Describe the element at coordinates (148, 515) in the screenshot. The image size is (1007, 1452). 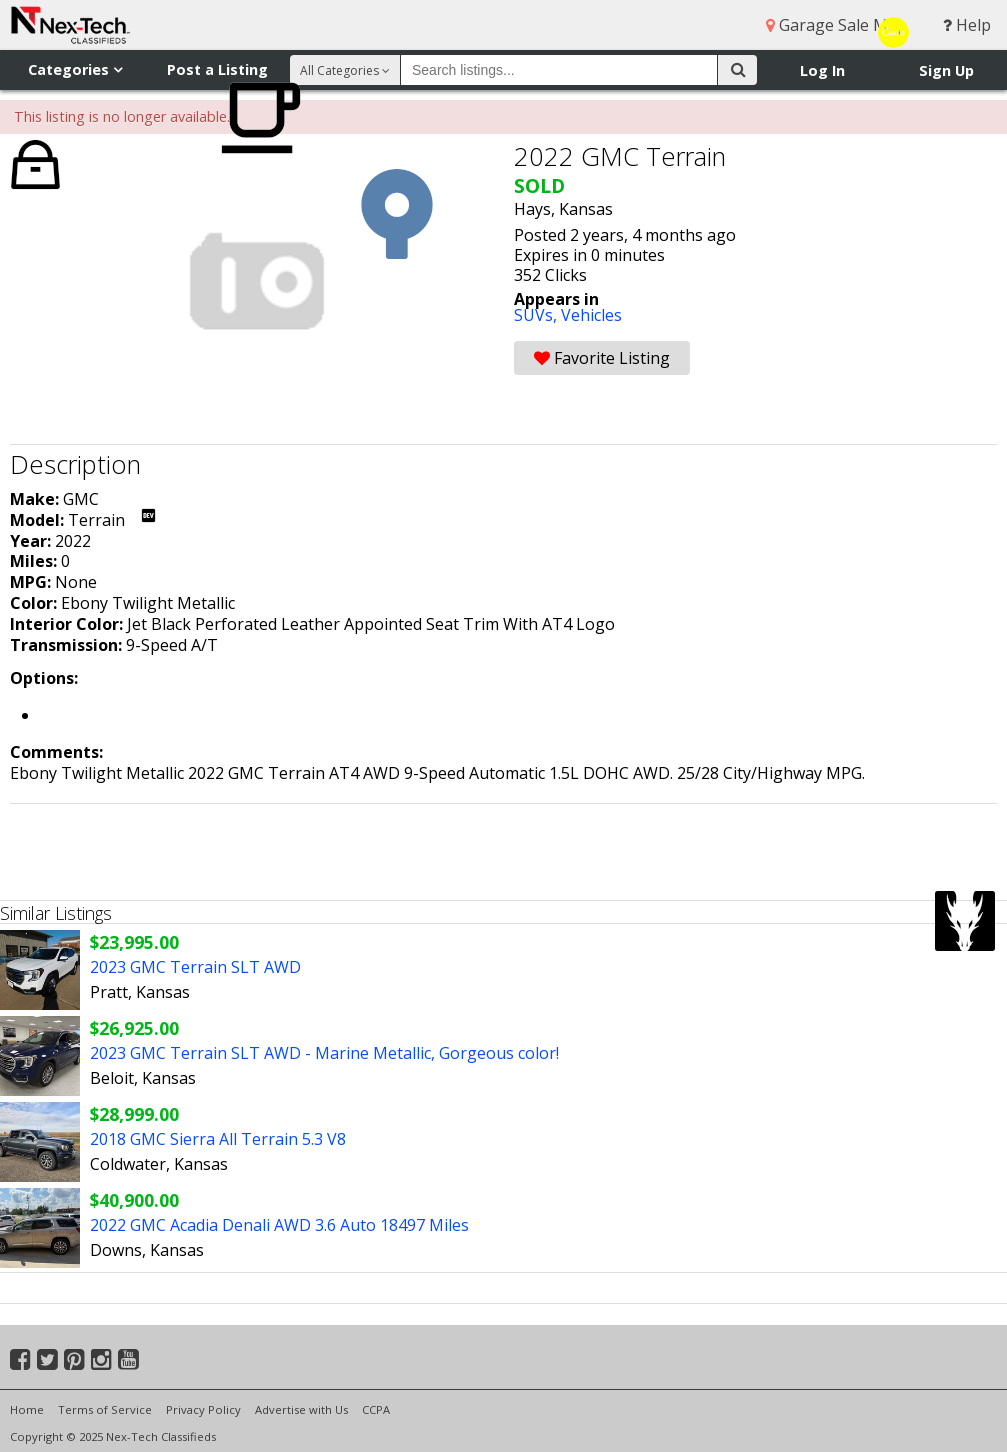
I see `dev.to community platform logo` at that location.